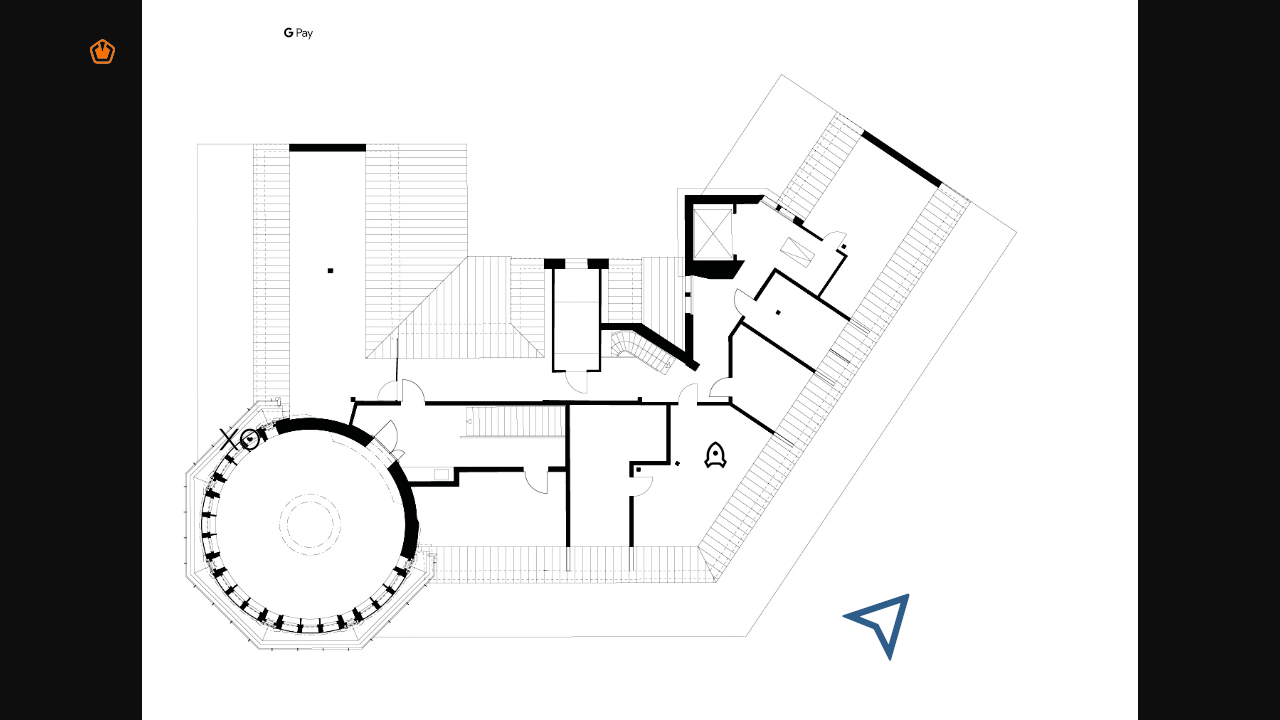 The image size is (1280, 720). Describe the element at coordinates (102, 51) in the screenshot. I see `sfml framework or library branding` at that location.